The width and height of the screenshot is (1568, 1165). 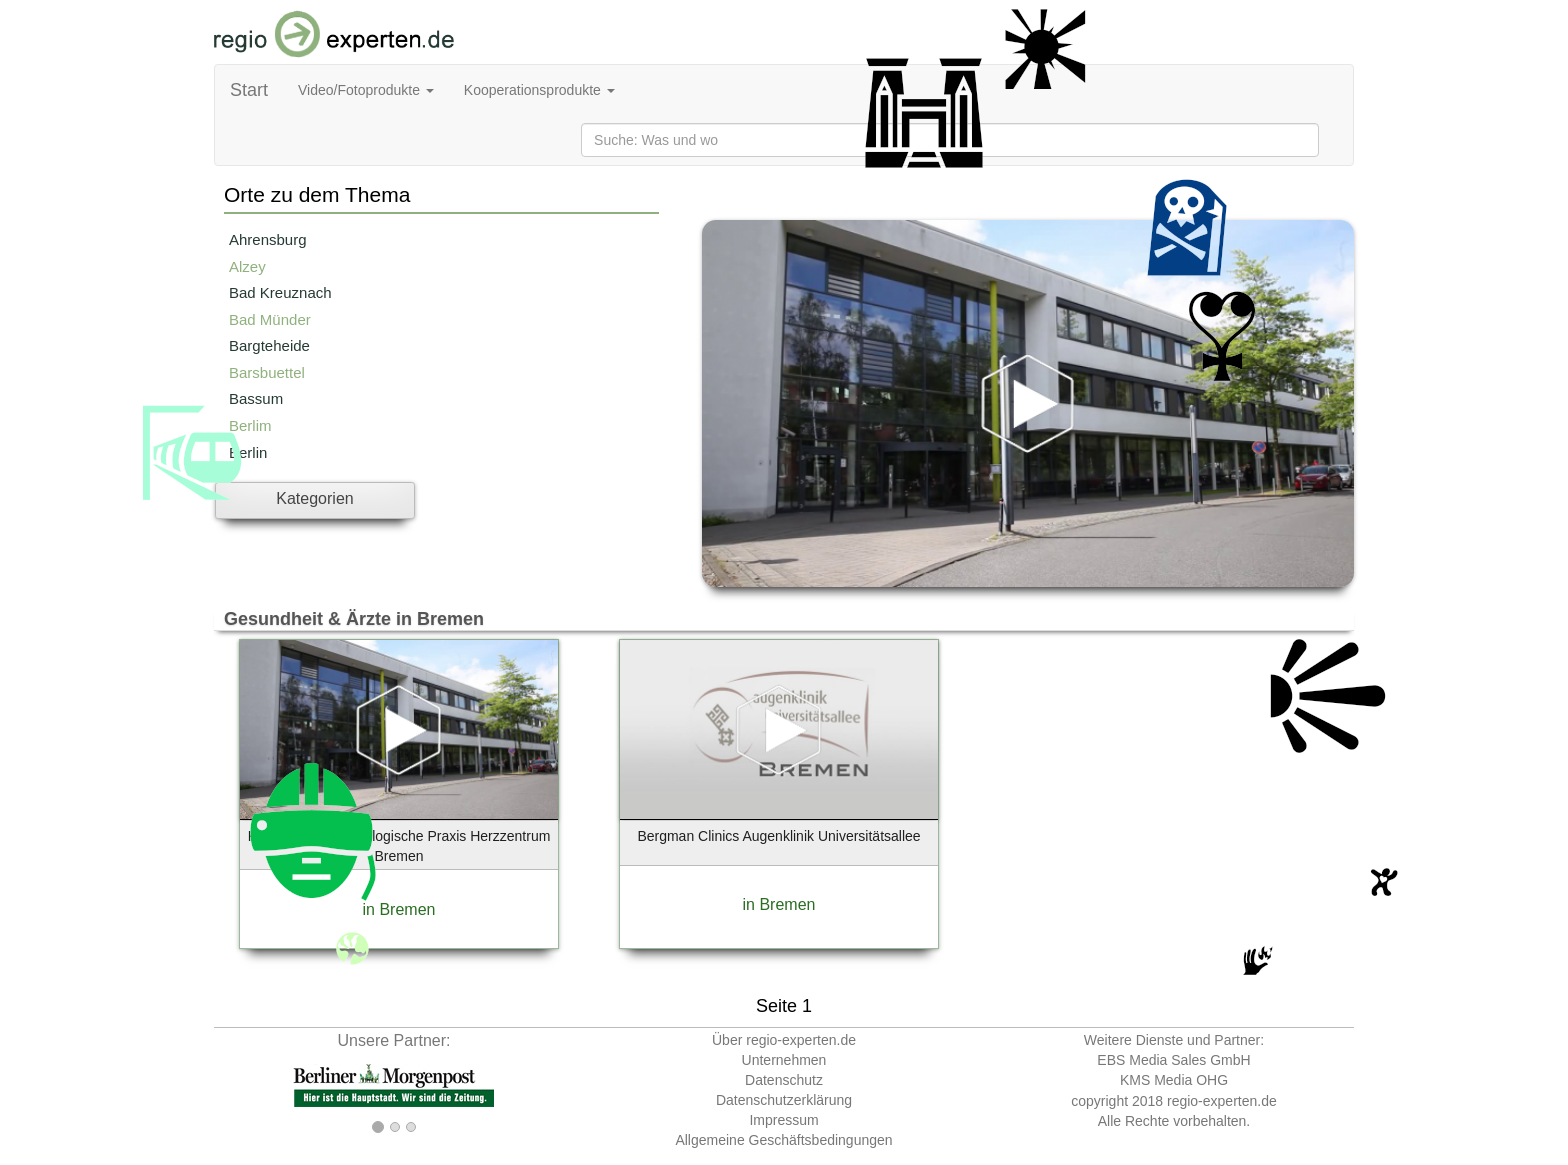 I want to click on cast a fire spell or ability, so click(x=1258, y=960).